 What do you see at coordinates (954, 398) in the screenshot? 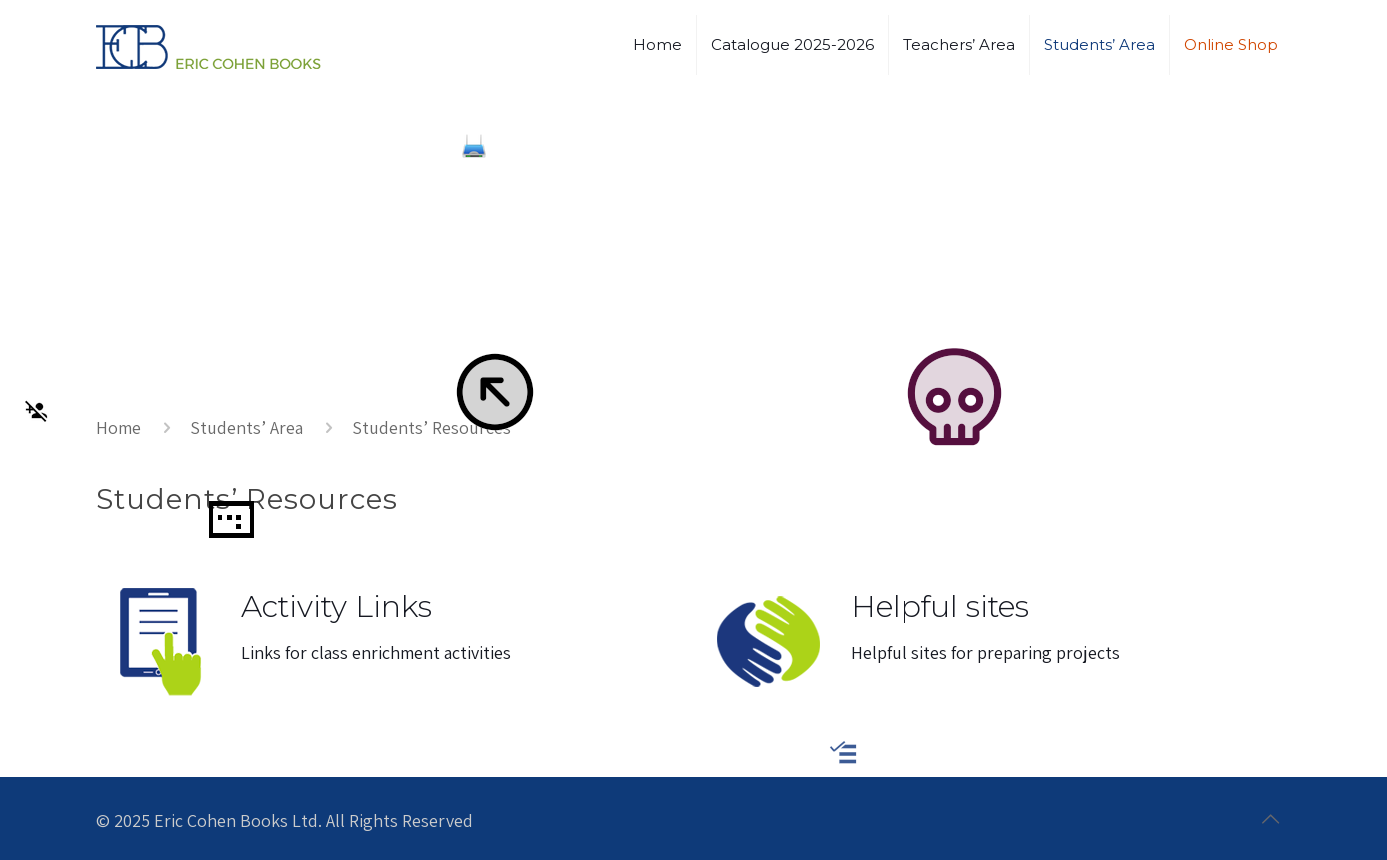
I see `indicates danger or fatal error` at bounding box center [954, 398].